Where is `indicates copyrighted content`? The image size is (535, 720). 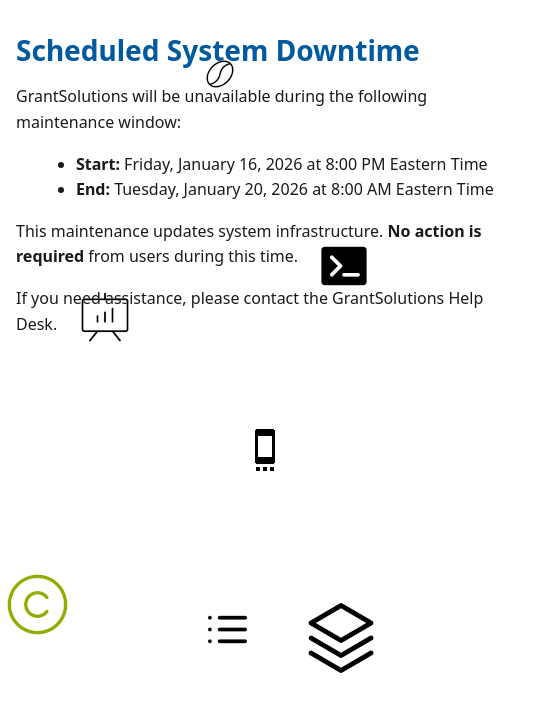 indicates copyrighted content is located at coordinates (37, 604).